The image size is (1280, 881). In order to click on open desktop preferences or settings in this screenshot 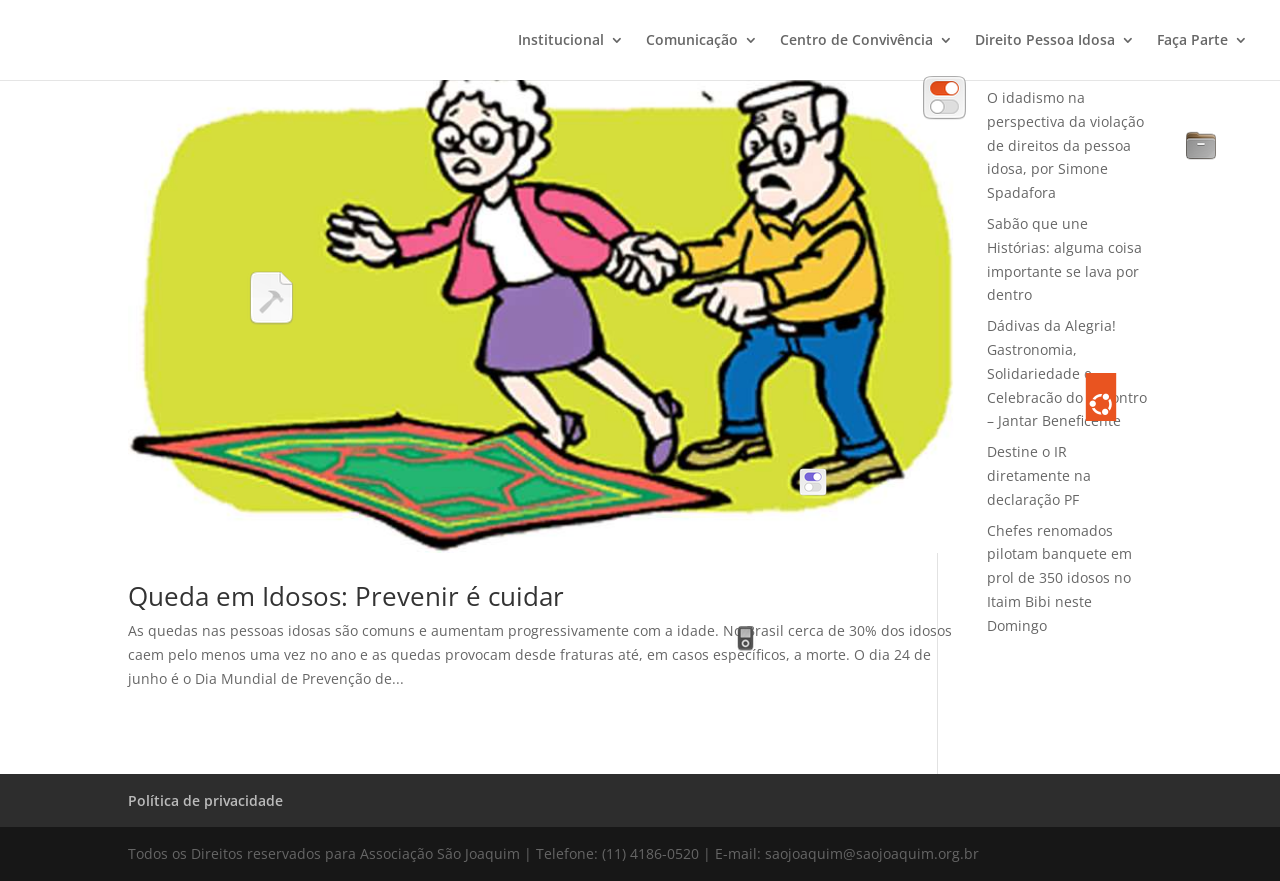, I will do `click(813, 482)`.